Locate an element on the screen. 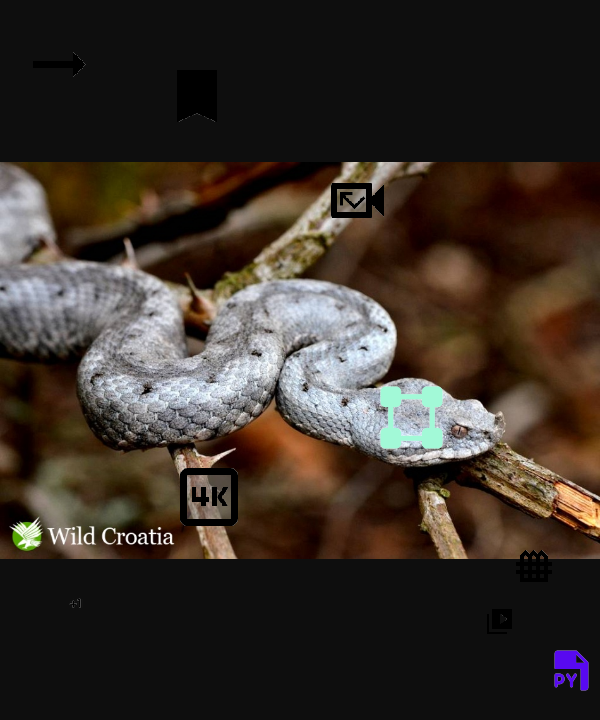 The image size is (600, 720). add one to a count or quantity is located at coordinates (75, 603).